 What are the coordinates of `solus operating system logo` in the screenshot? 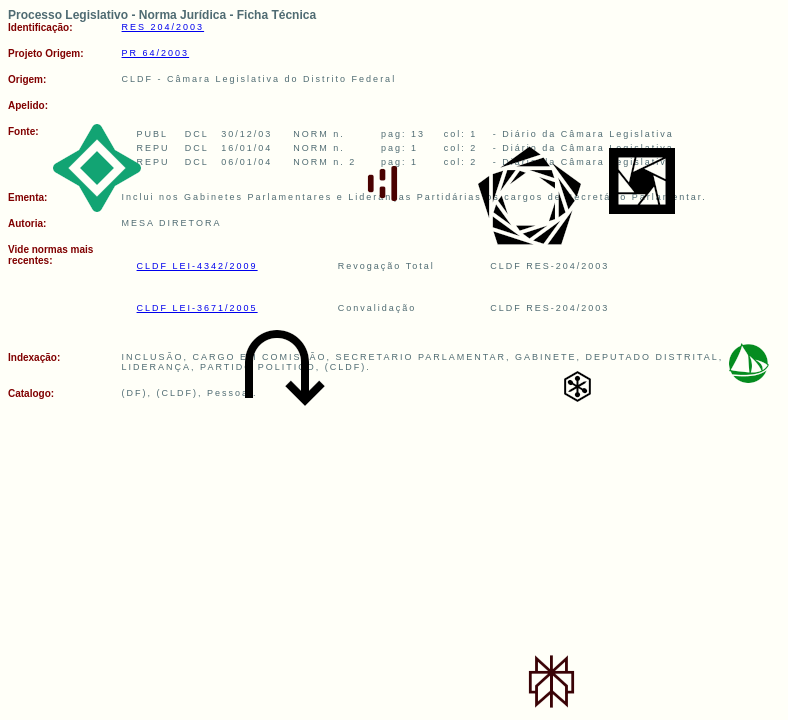 It's located at (749, 363).